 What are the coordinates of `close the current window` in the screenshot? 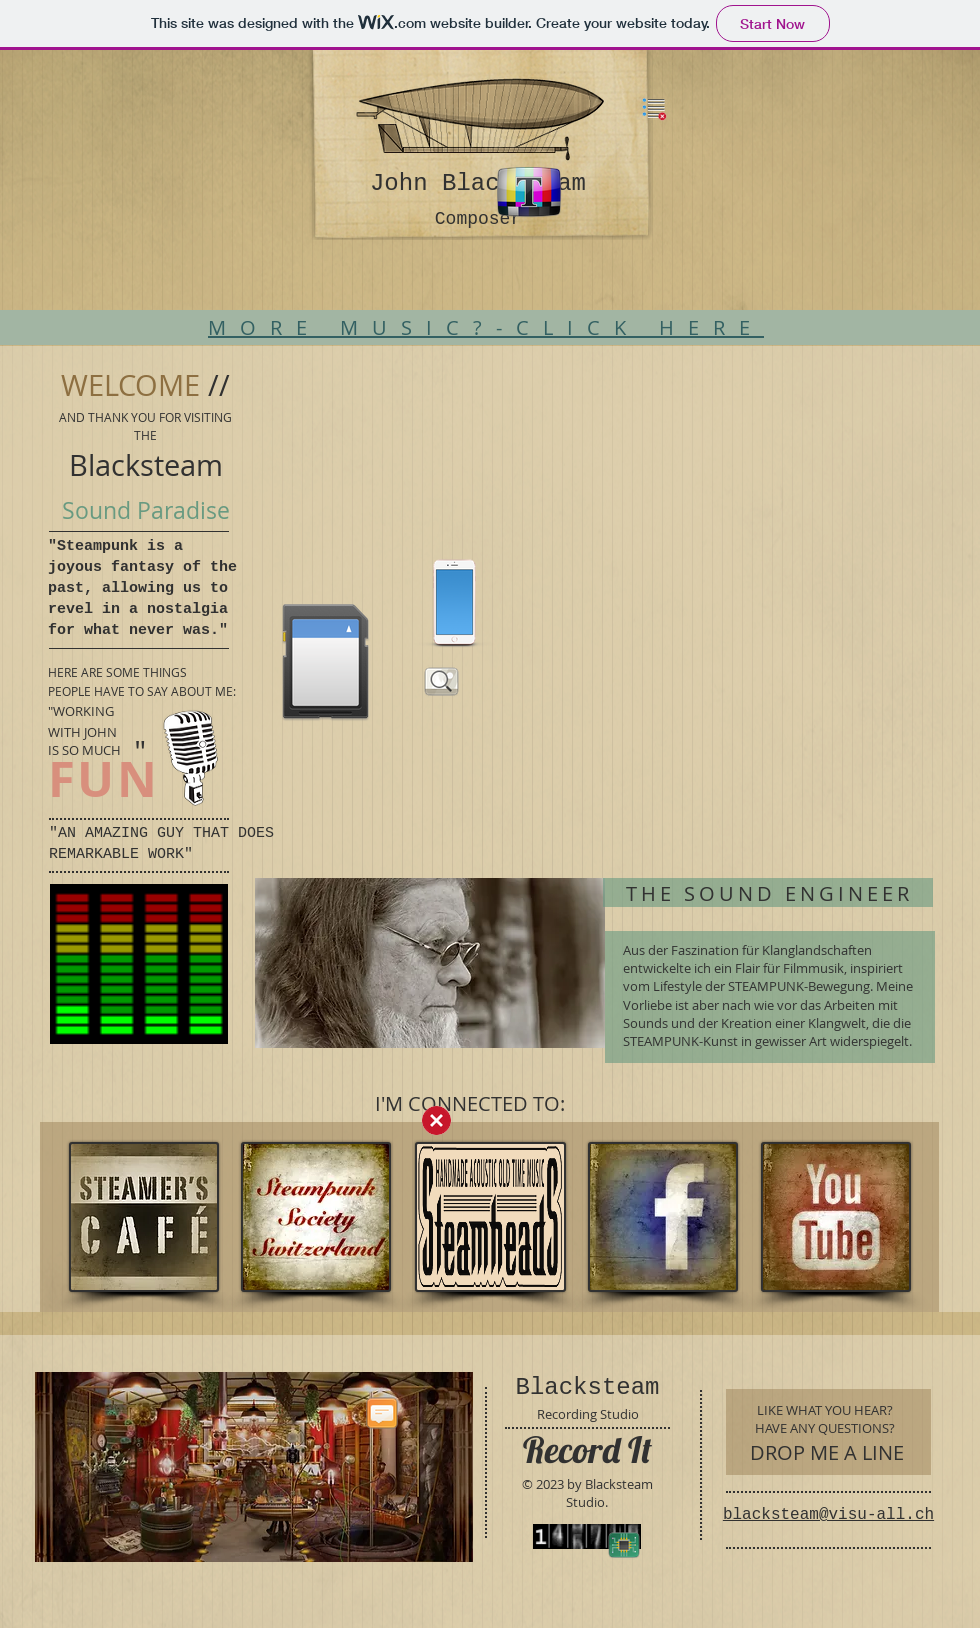 It's located at (436, 1120).